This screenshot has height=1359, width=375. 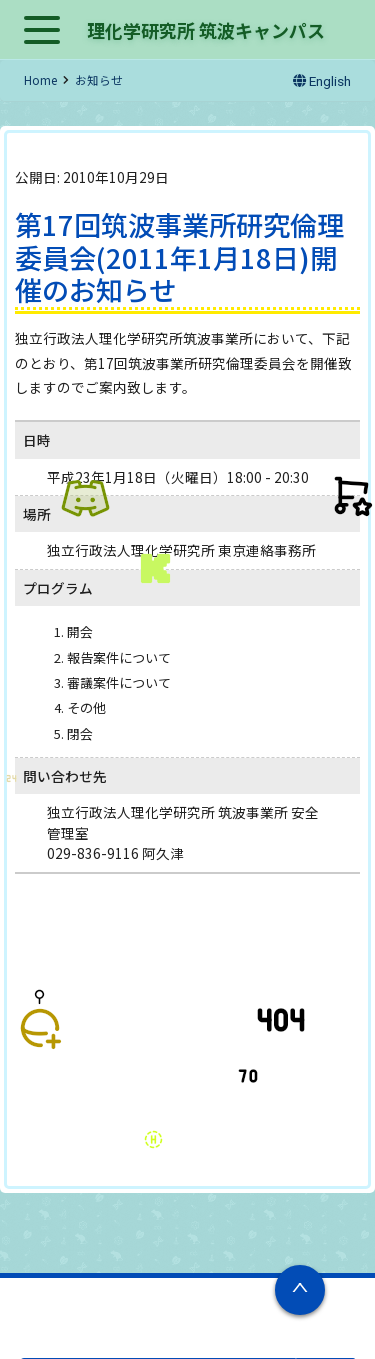 I want to click on indicates gender-neutral or non-binary option, so click(x=39, y=996).